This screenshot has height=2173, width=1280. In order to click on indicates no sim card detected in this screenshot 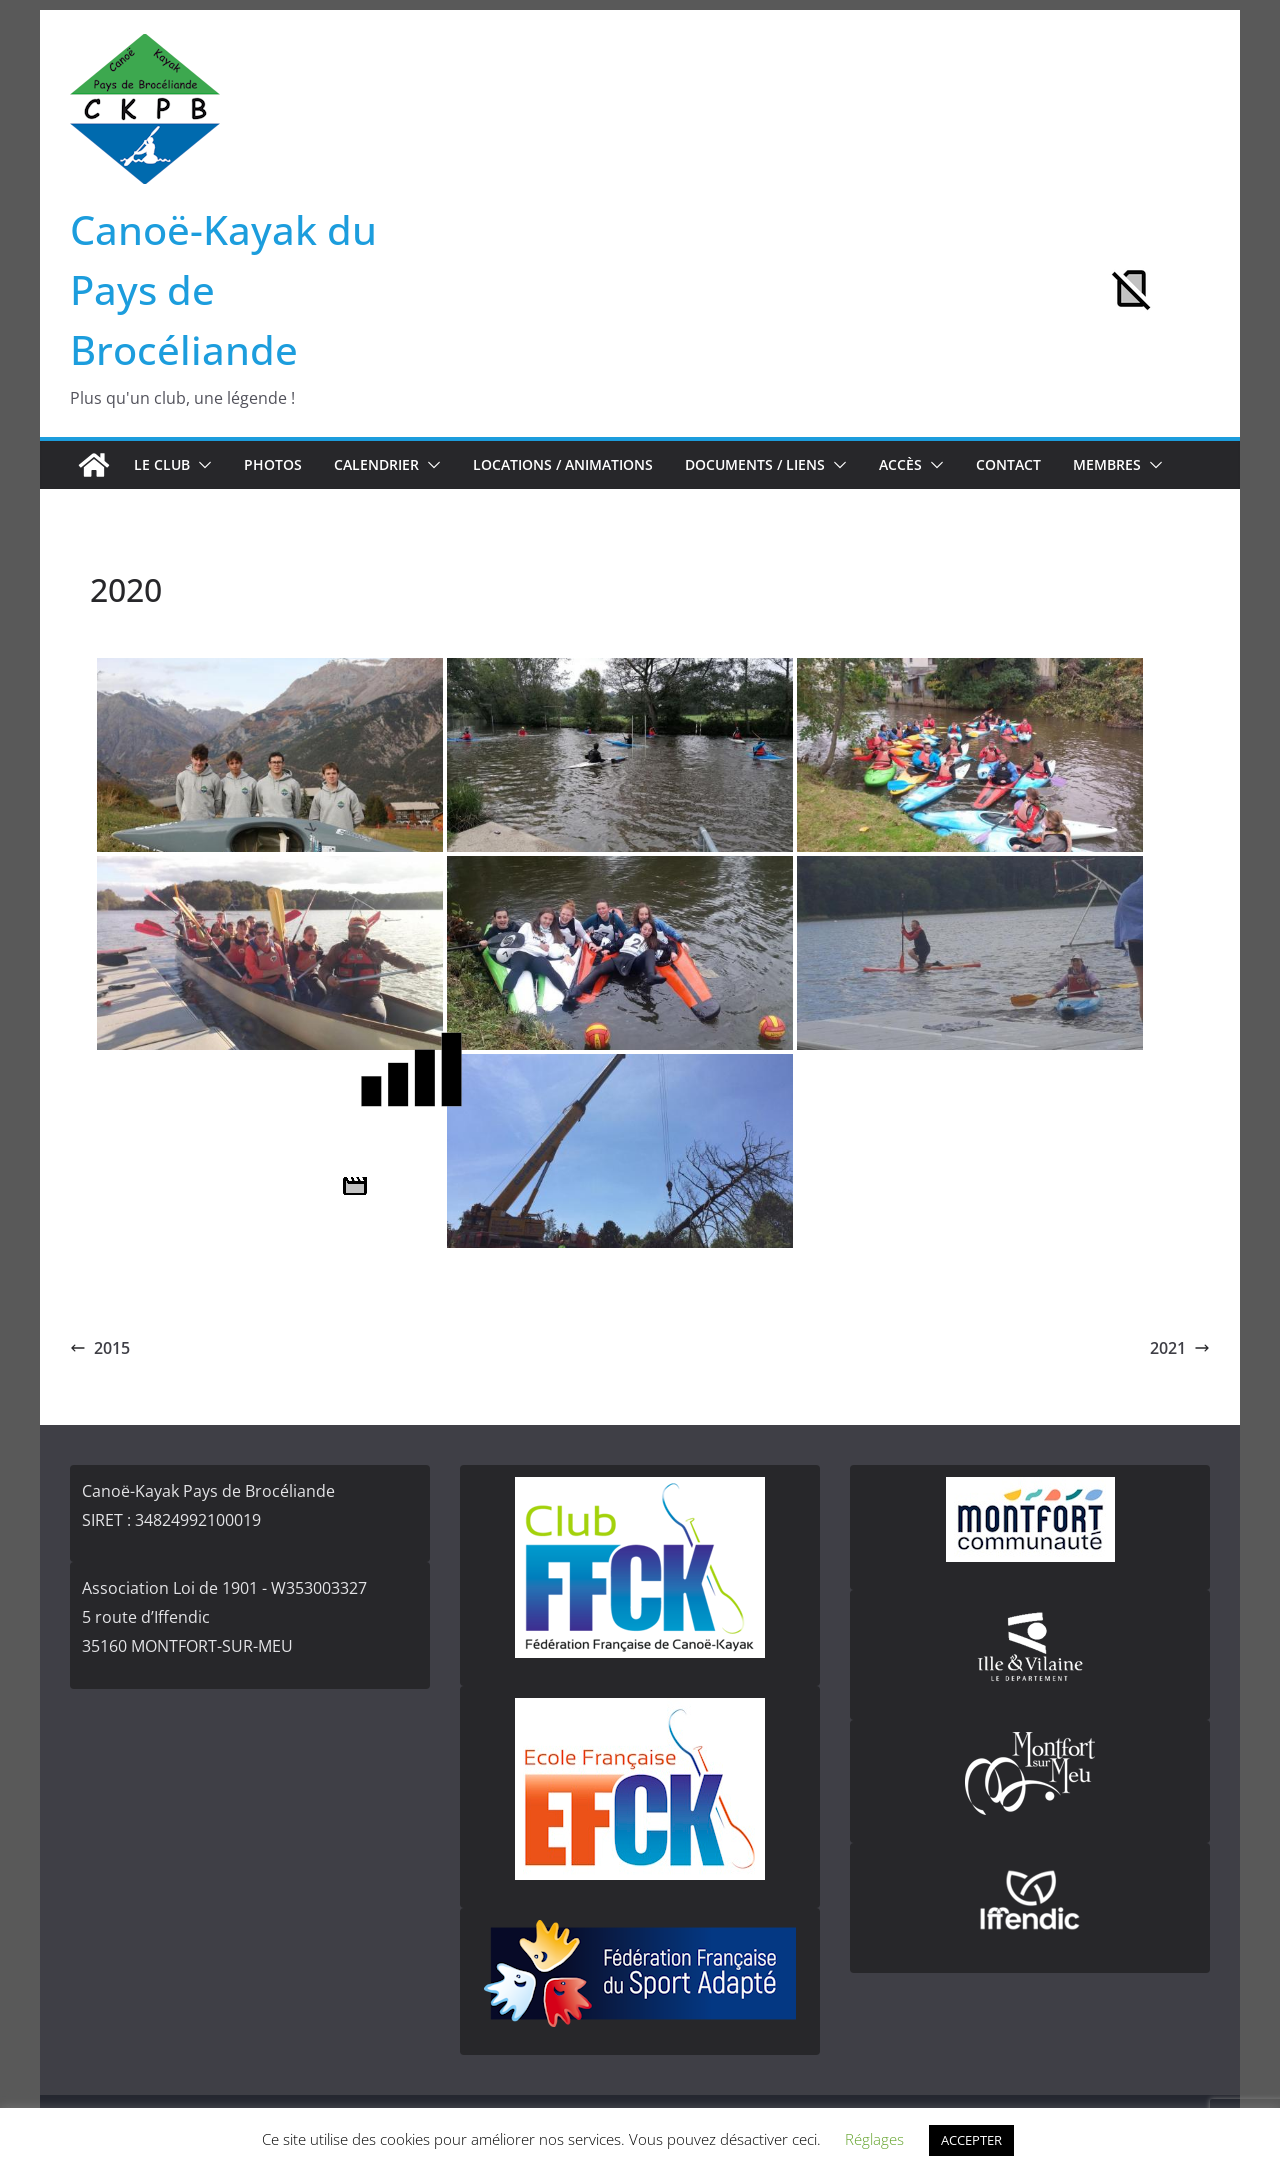, I will do `click(1131, 288)`.